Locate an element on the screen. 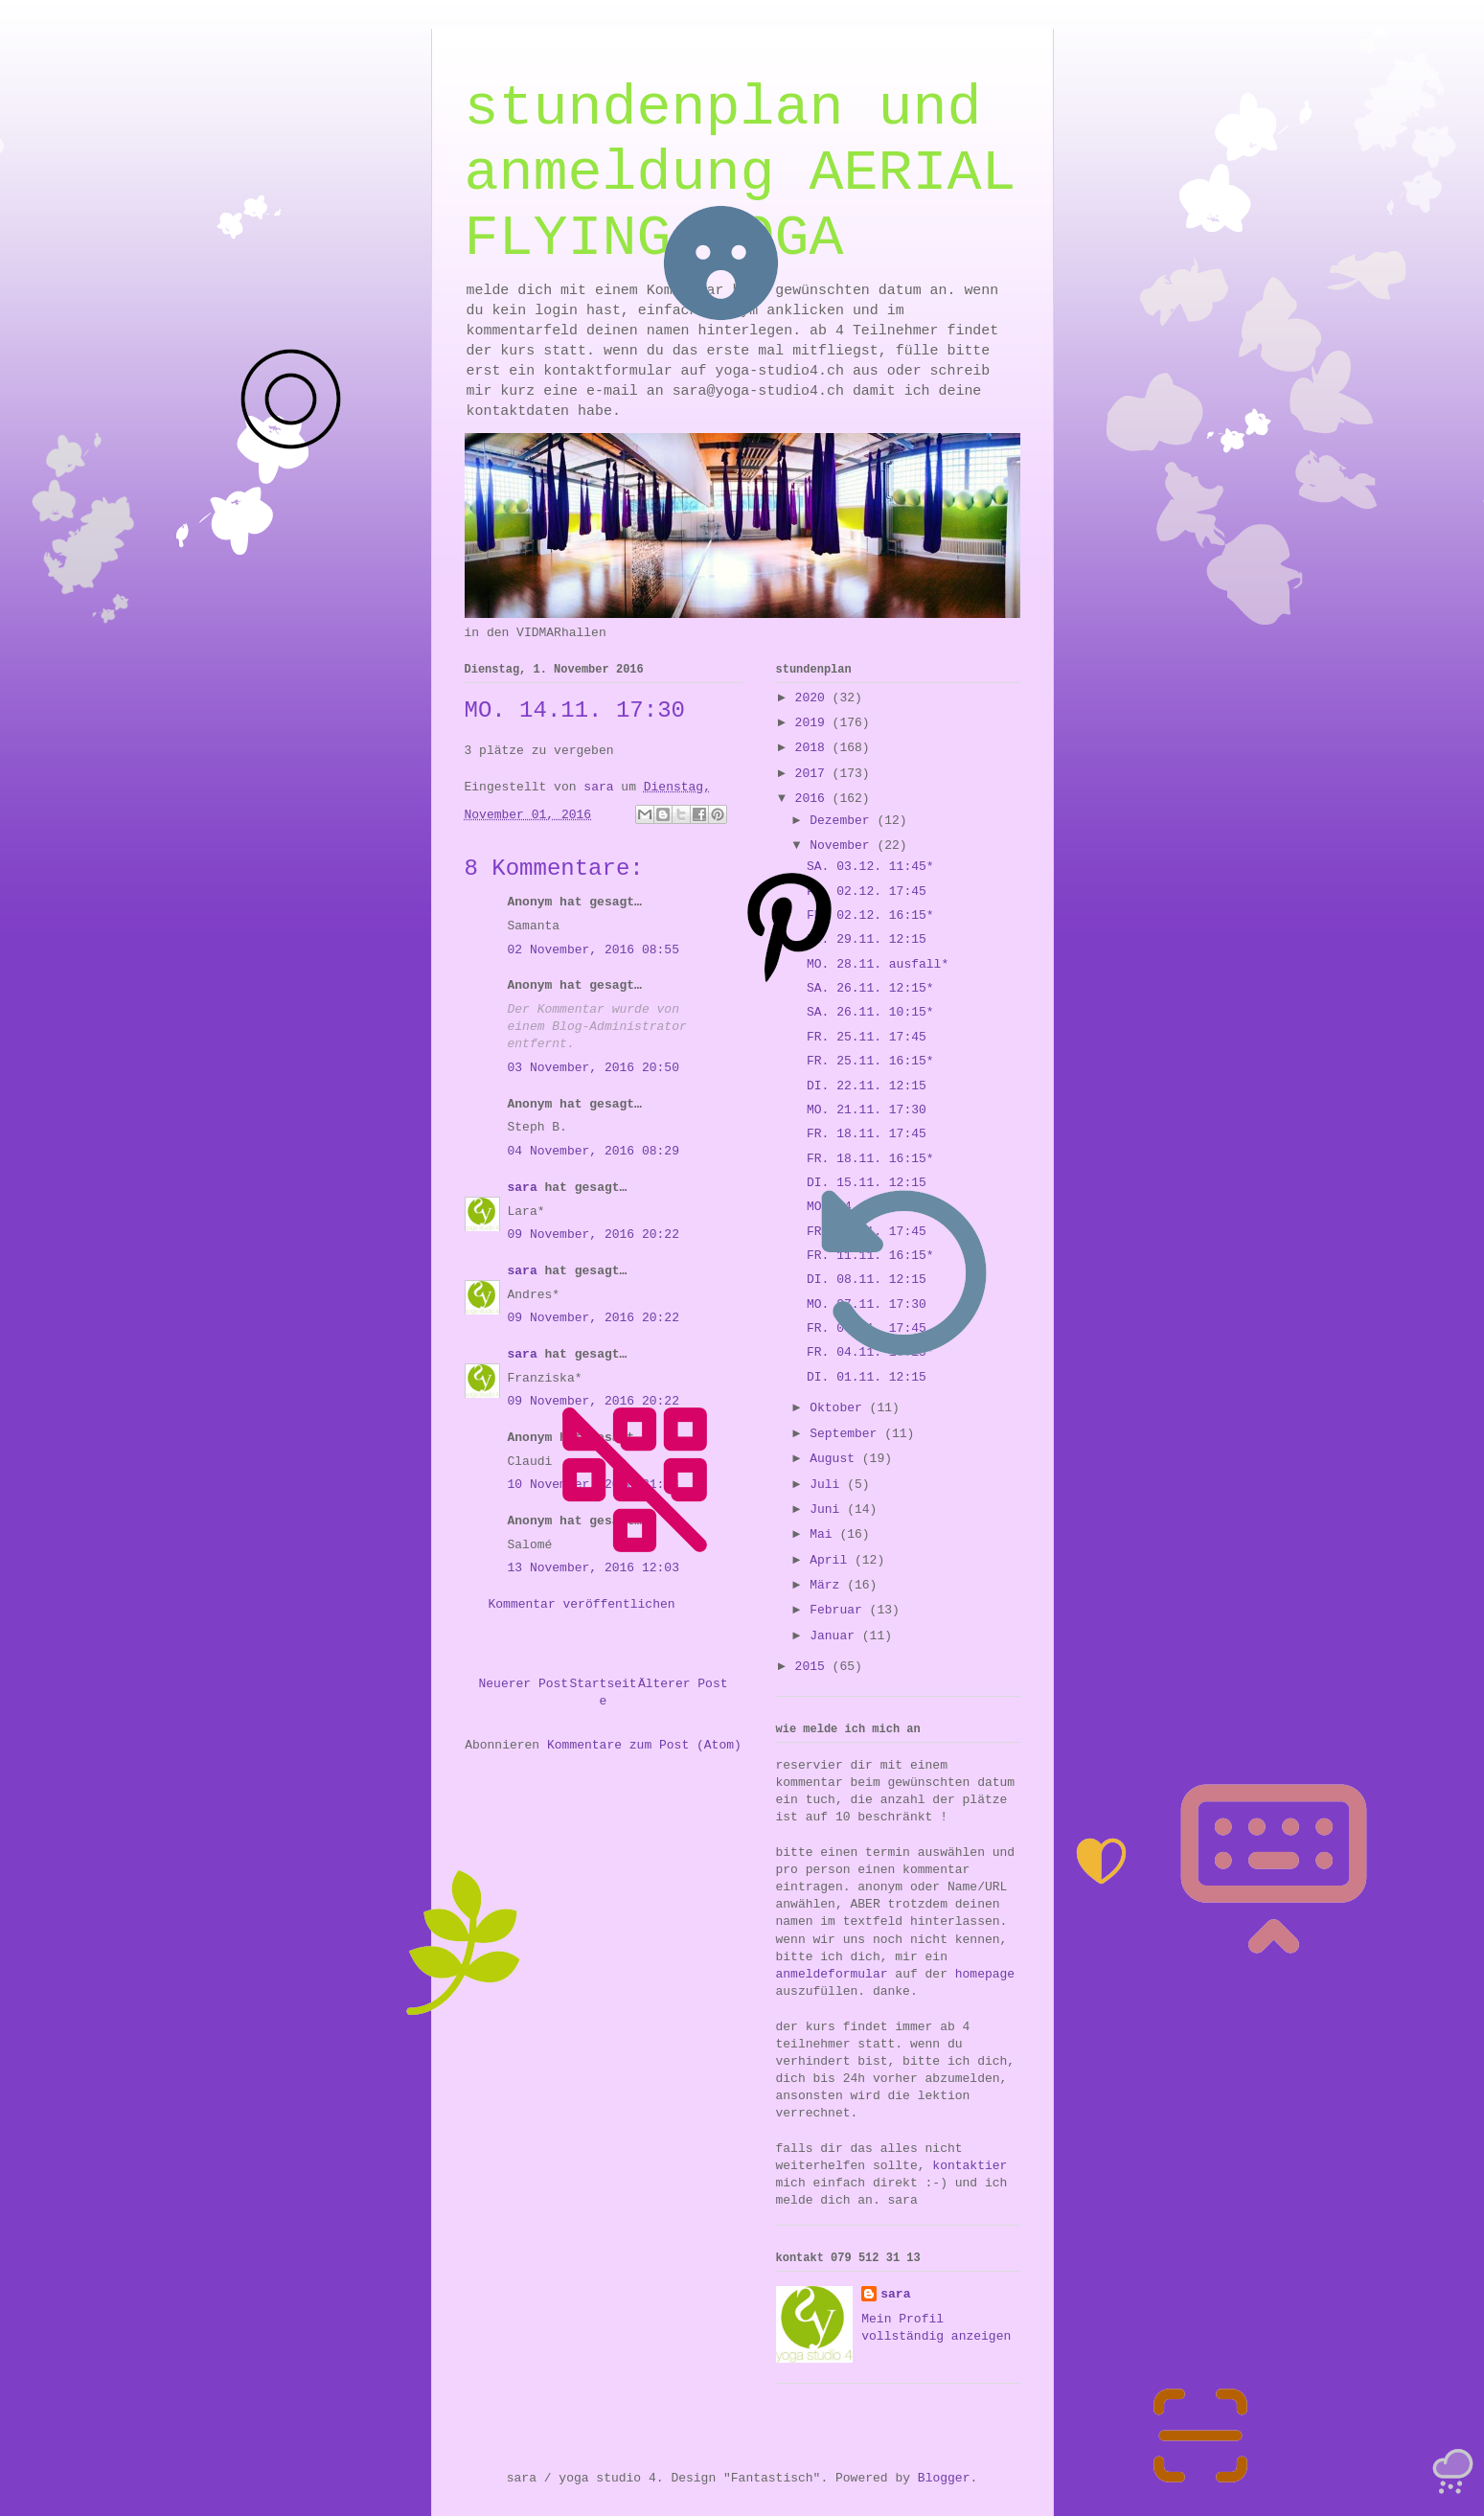  scan a QR code or barcode is located at coordinates (1200, 2436).